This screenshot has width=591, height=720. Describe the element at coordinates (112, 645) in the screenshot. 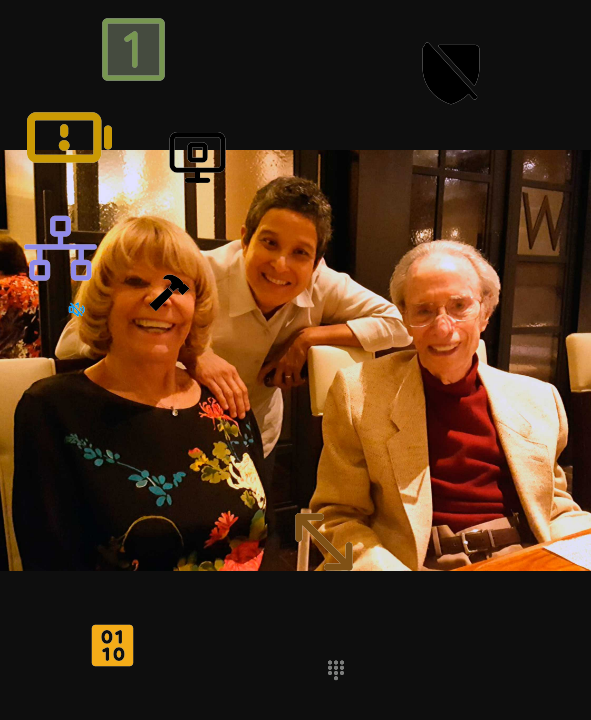

I see `view binary or raw data` at that location.